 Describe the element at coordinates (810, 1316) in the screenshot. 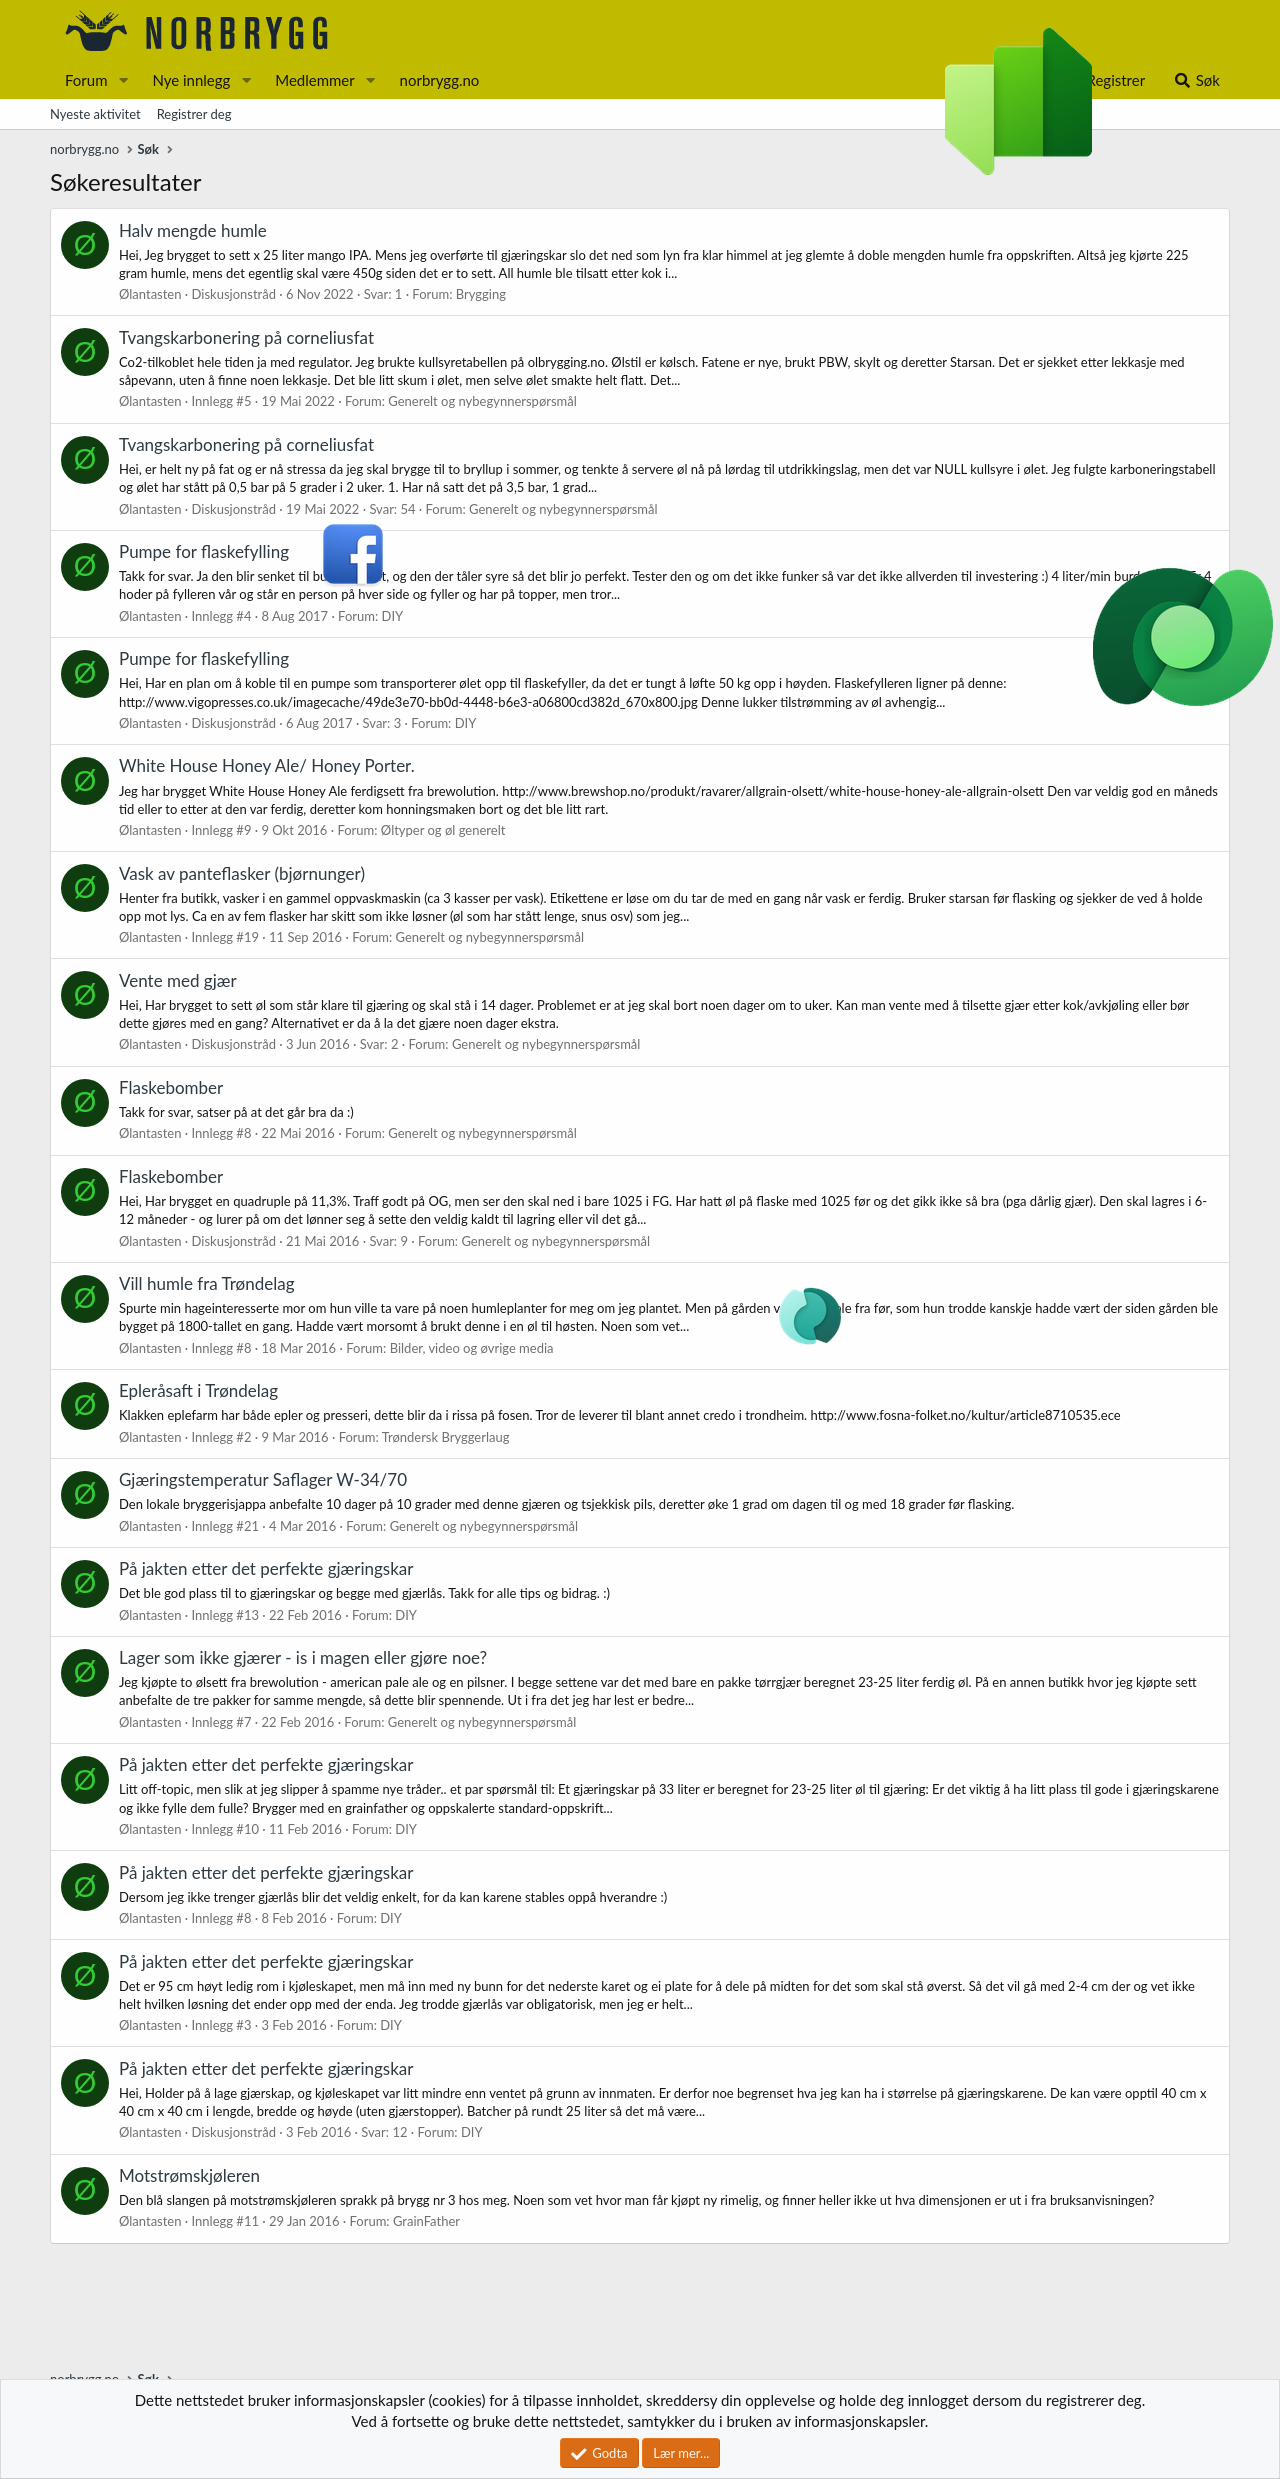

I see `open voice assistant app` at that location.